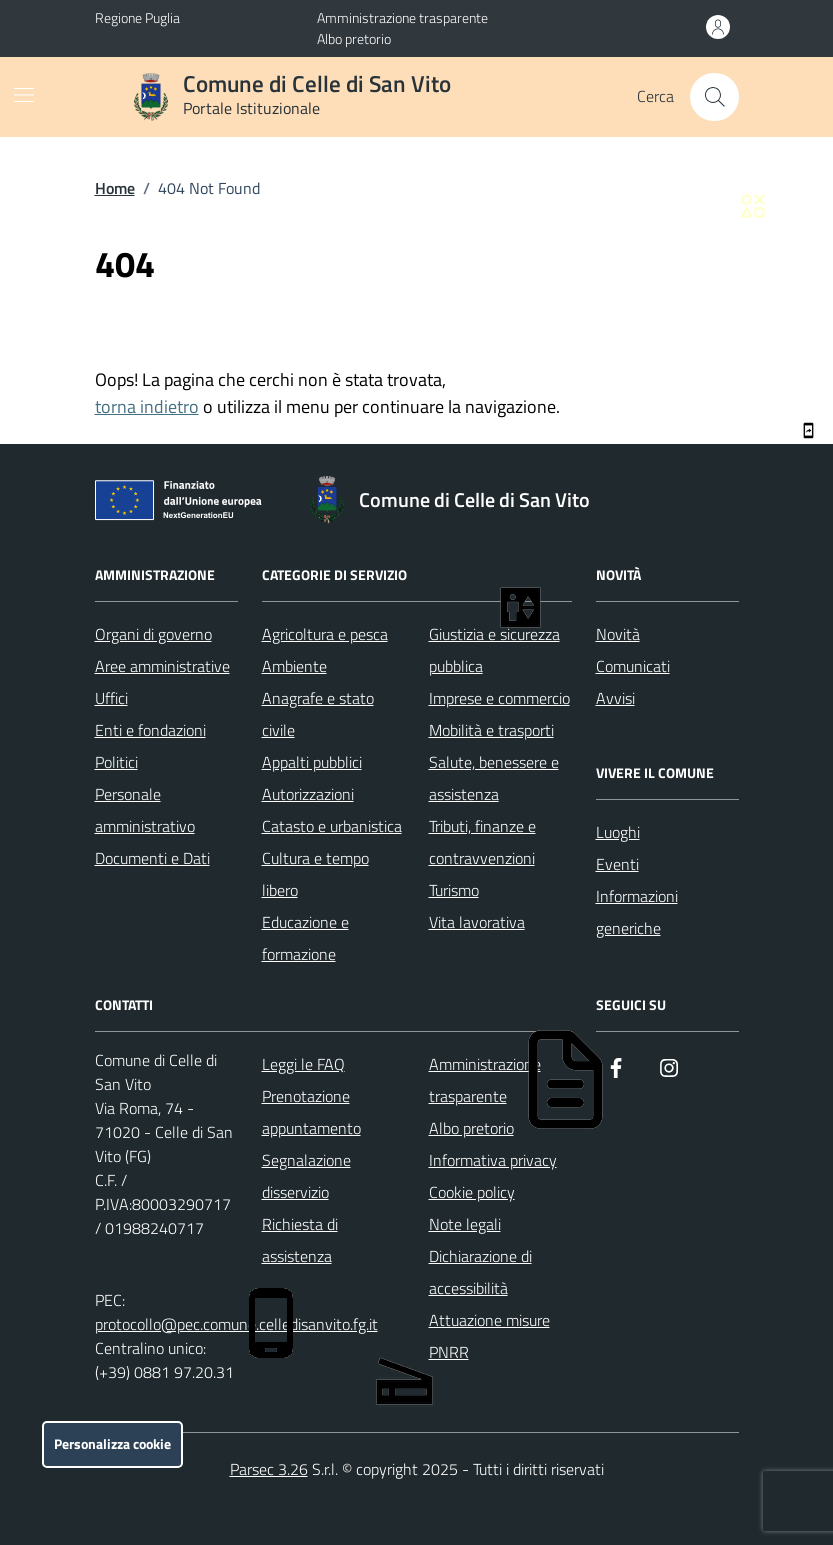  I want to click on browse icon library or icon picker, so click(753, 206).